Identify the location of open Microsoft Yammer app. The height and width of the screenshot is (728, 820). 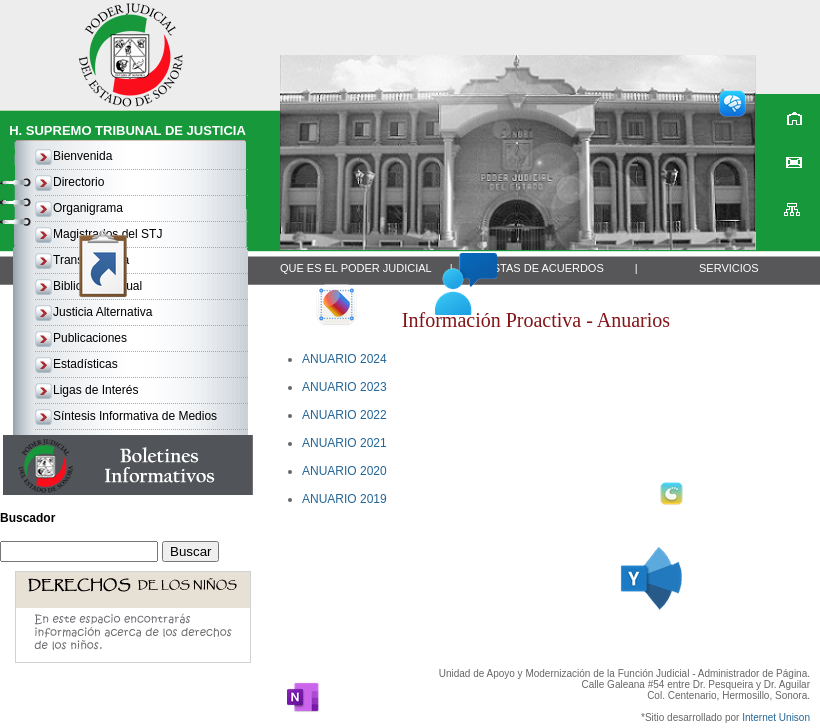
(651, 578).